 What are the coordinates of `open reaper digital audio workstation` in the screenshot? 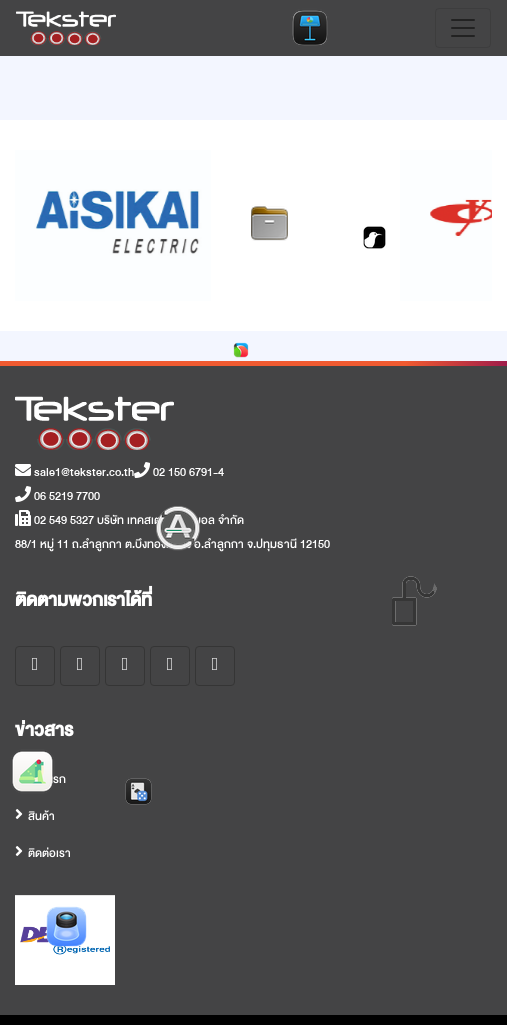 It's located at (241, 350).